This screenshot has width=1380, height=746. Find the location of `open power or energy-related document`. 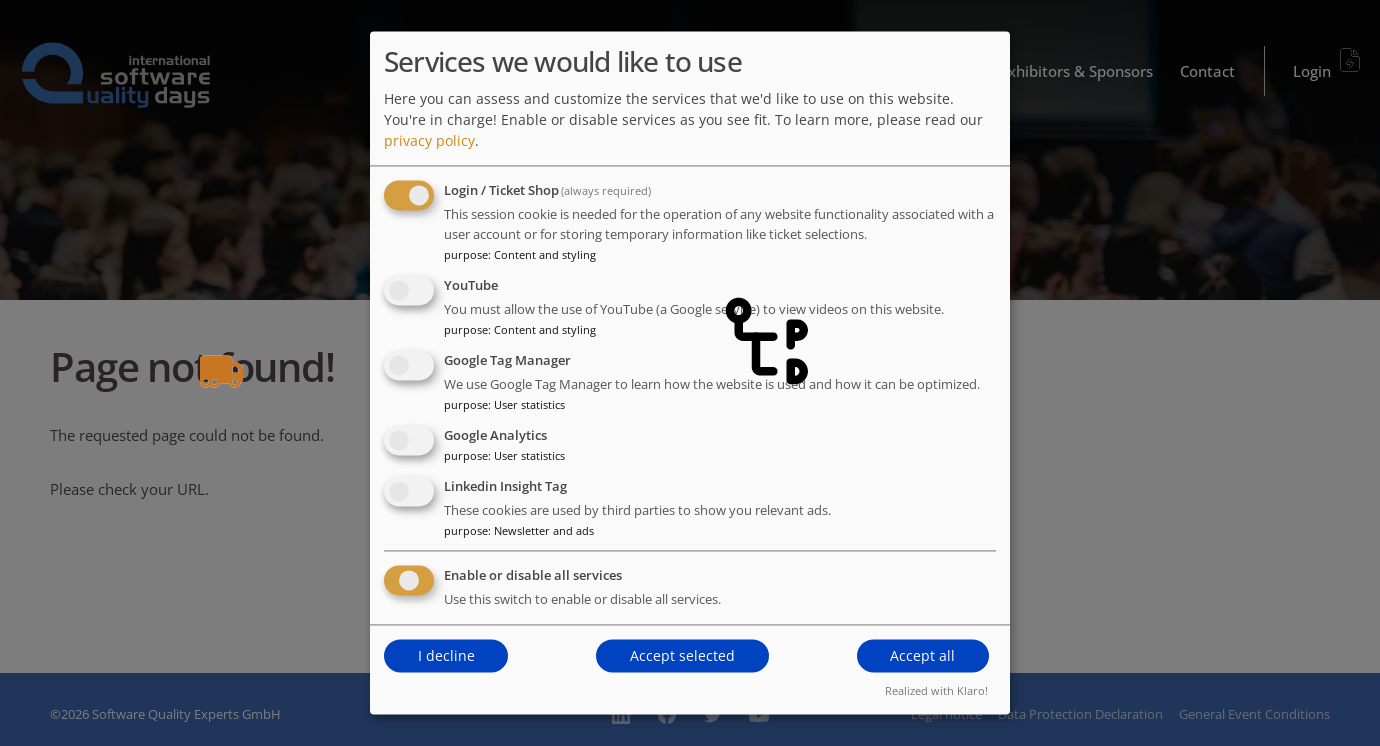

open power or energy-related document is located at coordinates (1350, 60).